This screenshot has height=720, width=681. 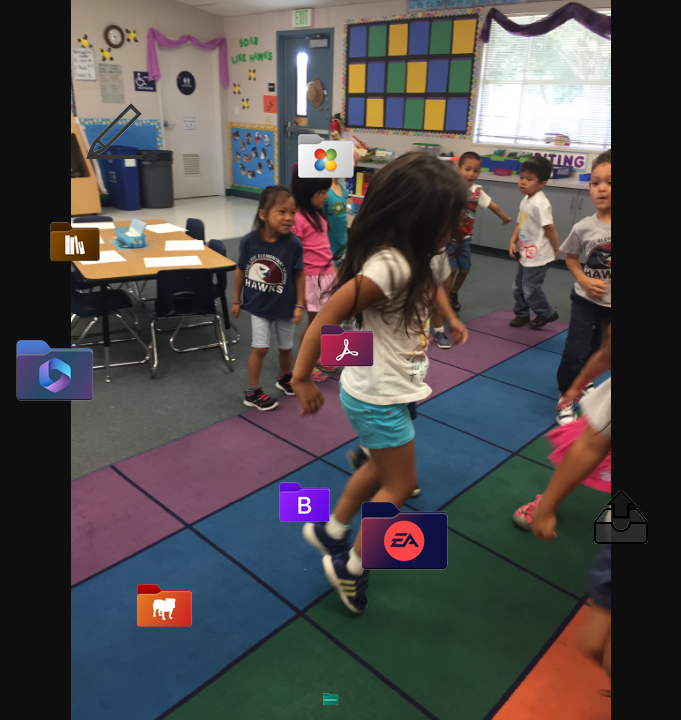 I want to click on view outgoing mail in your outbox, so click(x=621, y=520).